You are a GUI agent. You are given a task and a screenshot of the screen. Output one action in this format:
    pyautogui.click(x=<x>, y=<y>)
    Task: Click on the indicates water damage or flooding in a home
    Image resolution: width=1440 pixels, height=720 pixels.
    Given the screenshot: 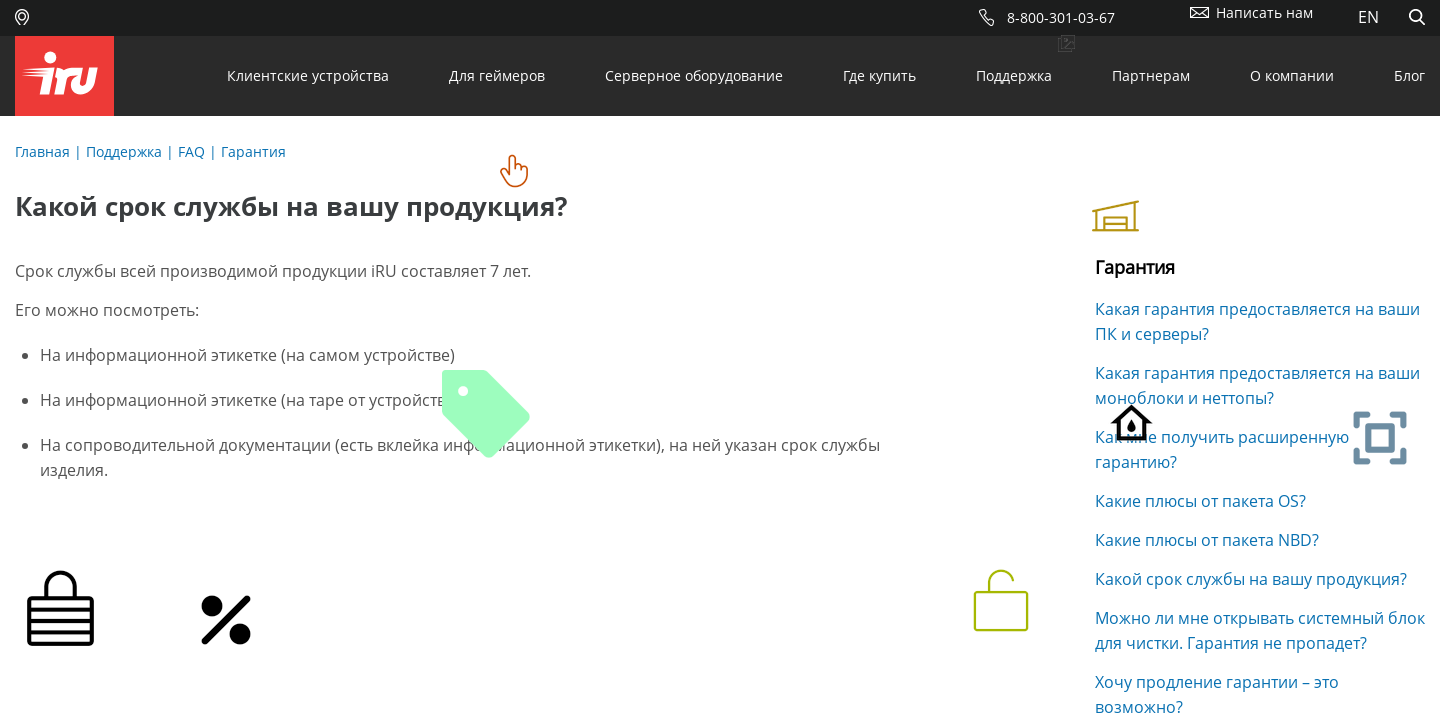 What is the action you would take?
    pyautogui.click(x=1131, y=423)
    